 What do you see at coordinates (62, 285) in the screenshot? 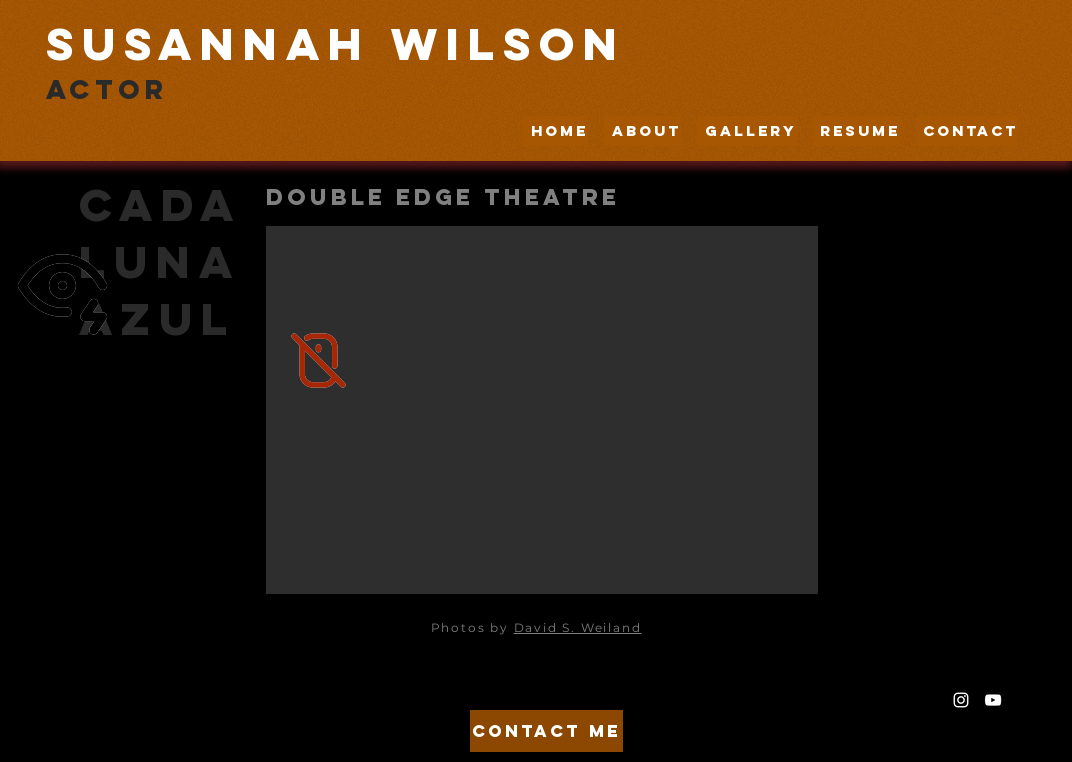
I see `quick view or flash preview` at bounding box center [62, 285].